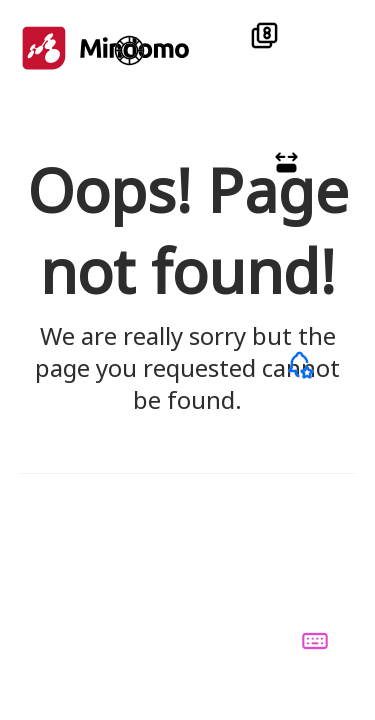 The height and width of the screenshot is (720, 375). What do you see at coordinates (264, 35) in the screenshot?
I see `view item 8 in a collection` at bounding box center [264, 35].